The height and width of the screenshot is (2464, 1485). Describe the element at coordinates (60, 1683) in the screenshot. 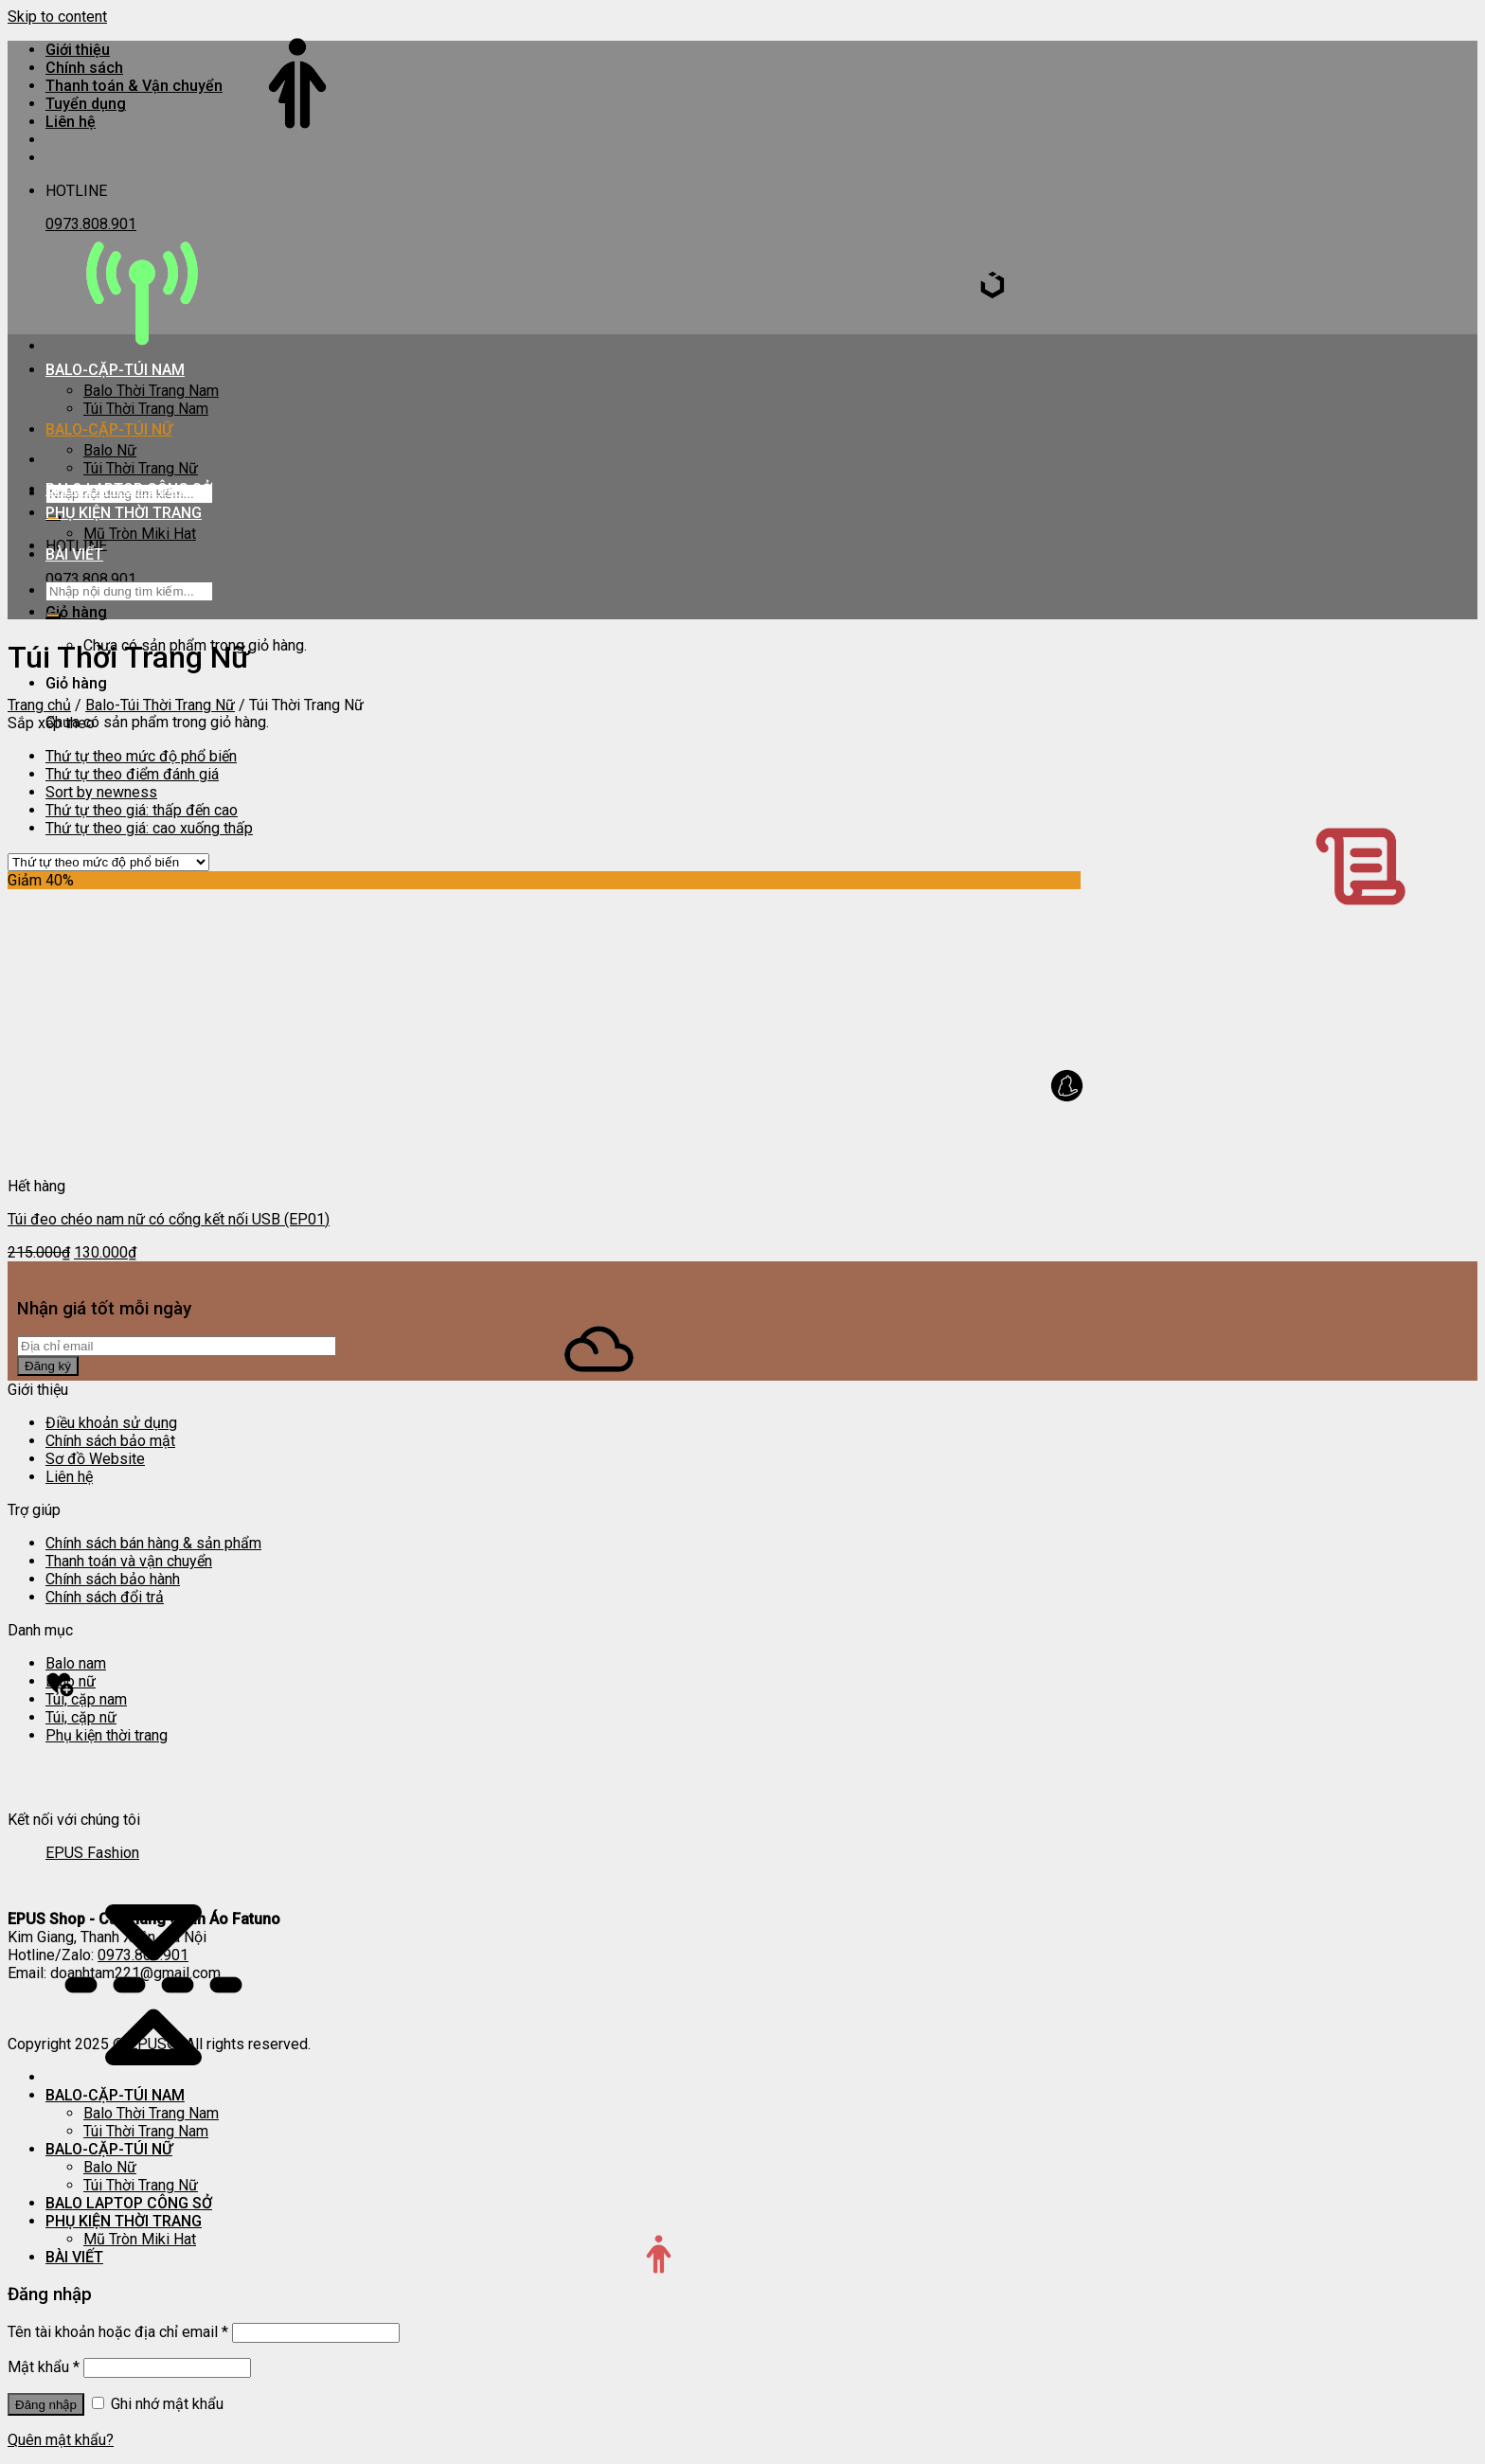

I see `add to favorites` at that location.